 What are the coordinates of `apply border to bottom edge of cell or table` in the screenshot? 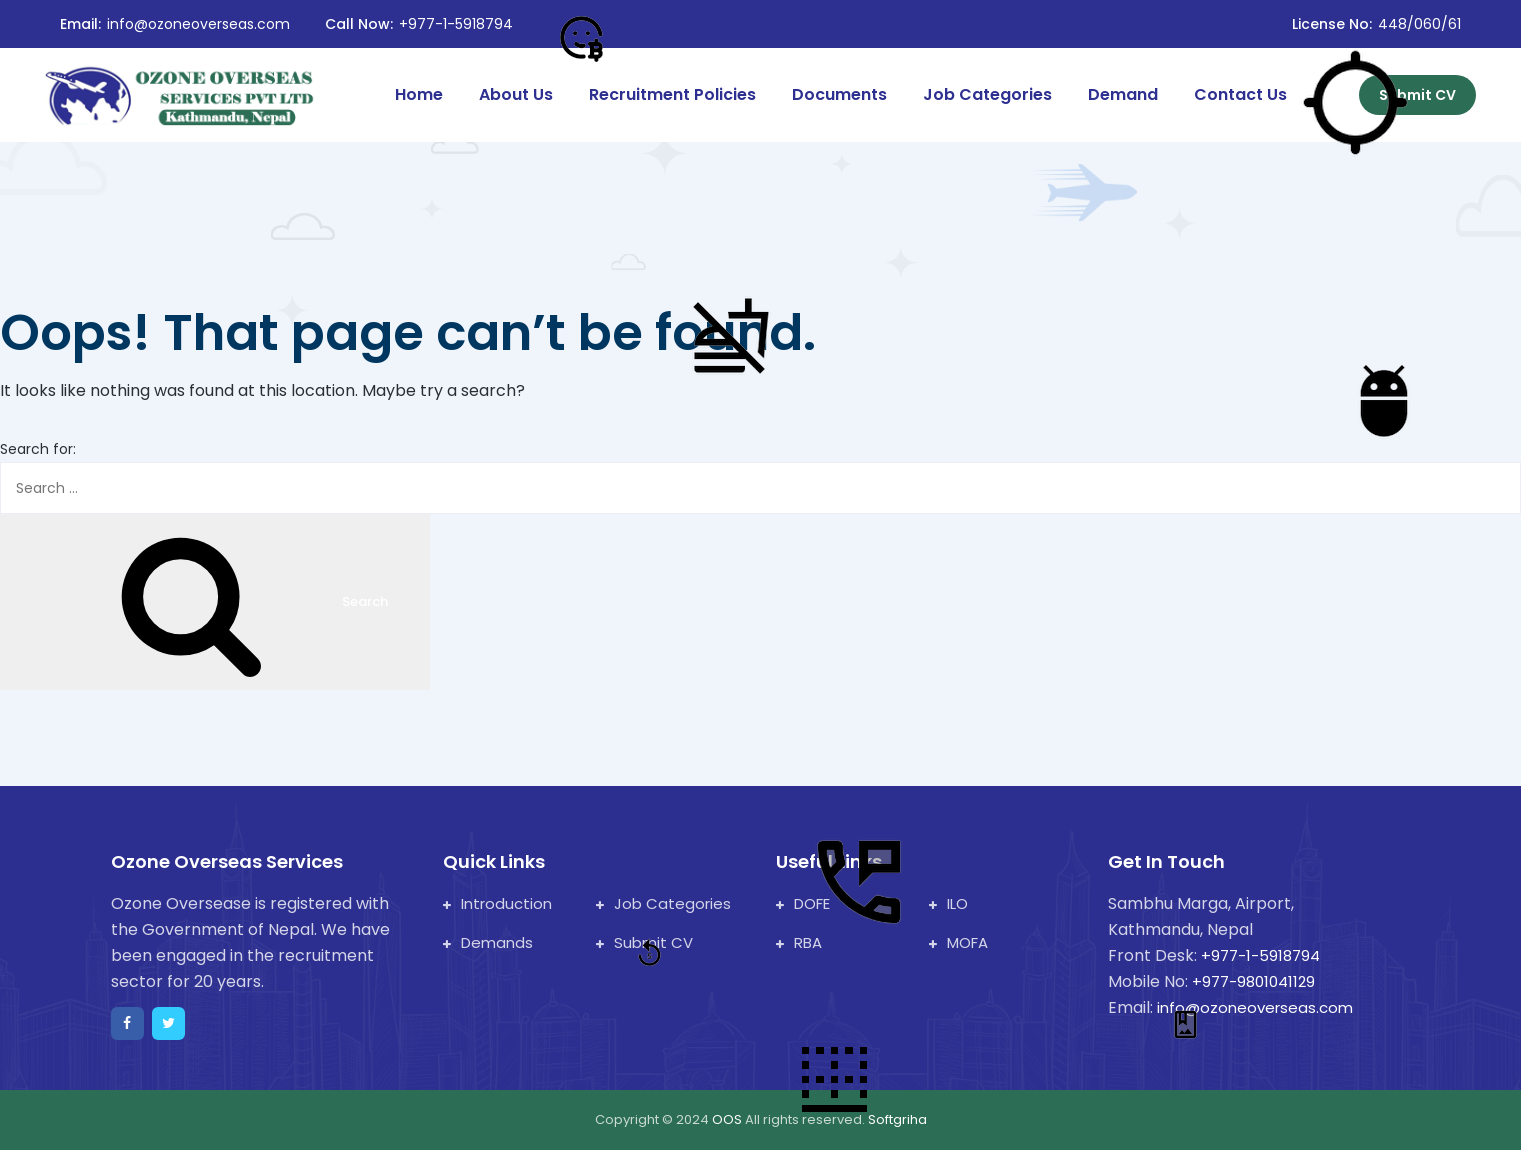 It's located at (834, 1079).